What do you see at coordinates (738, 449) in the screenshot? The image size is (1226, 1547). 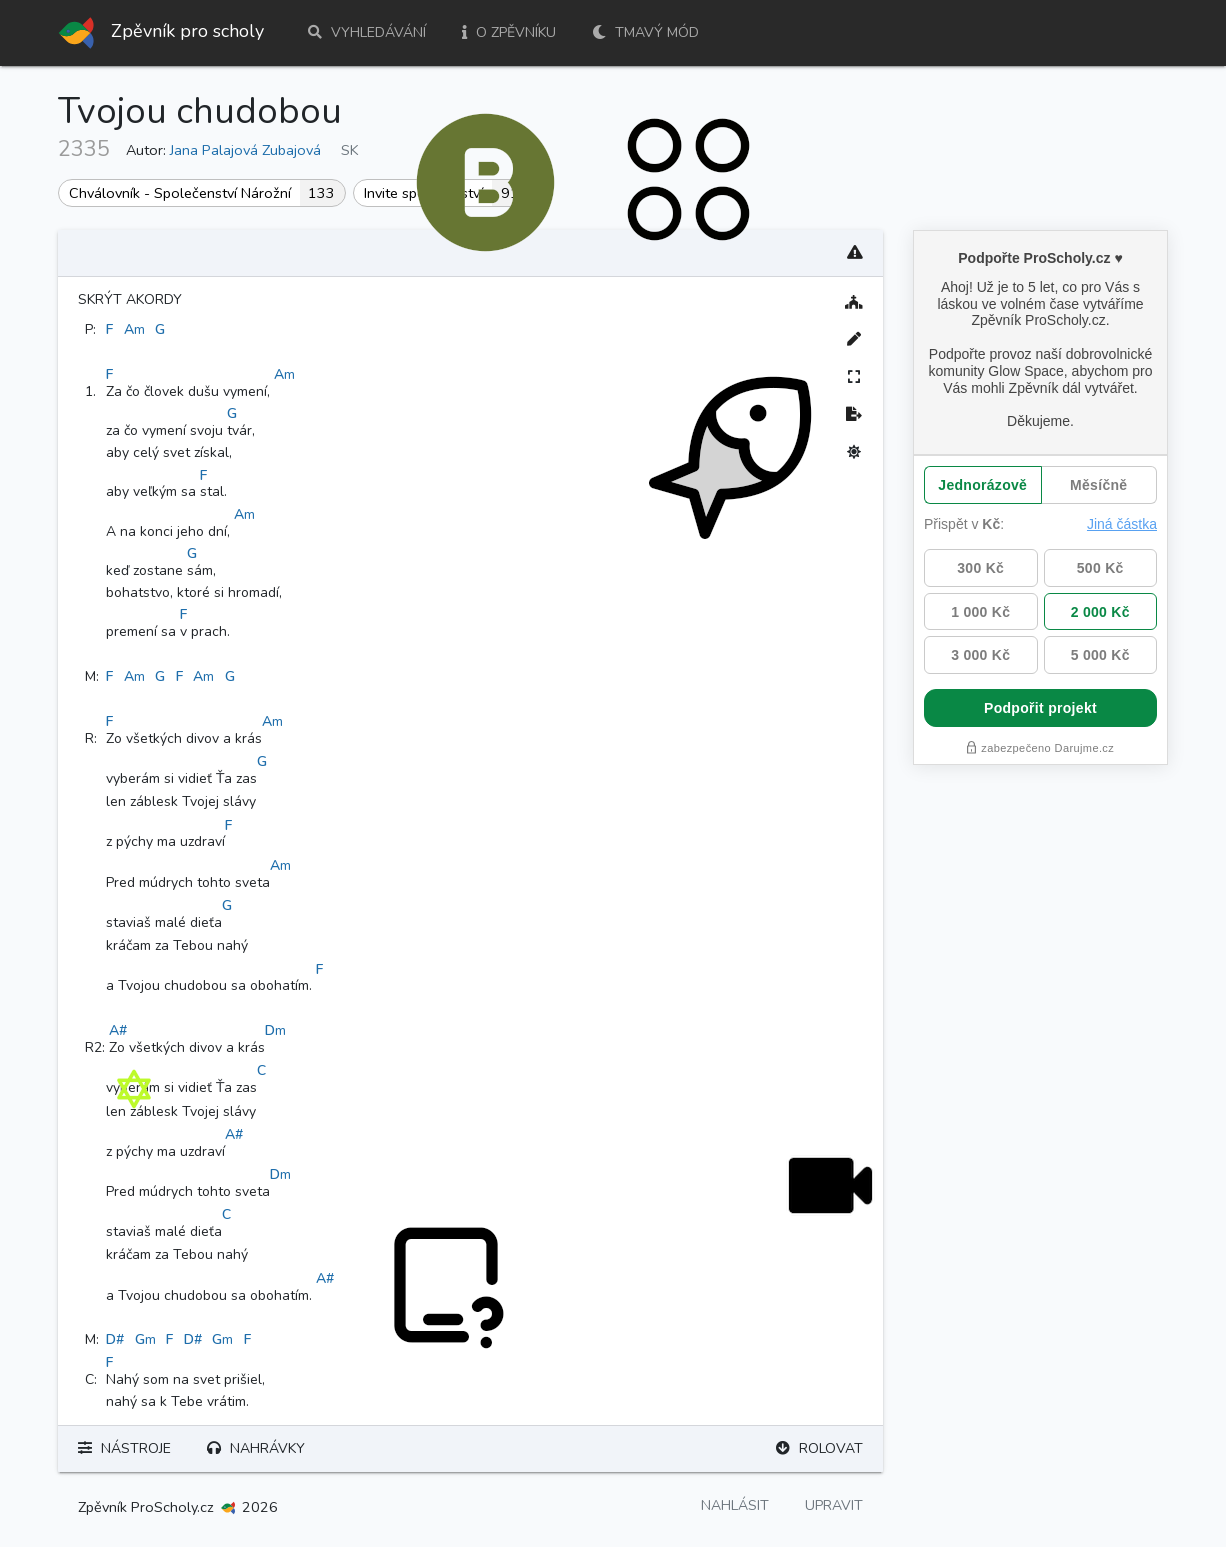 I see `browse seafood or fish-related content` at bounding box center [738, 449].